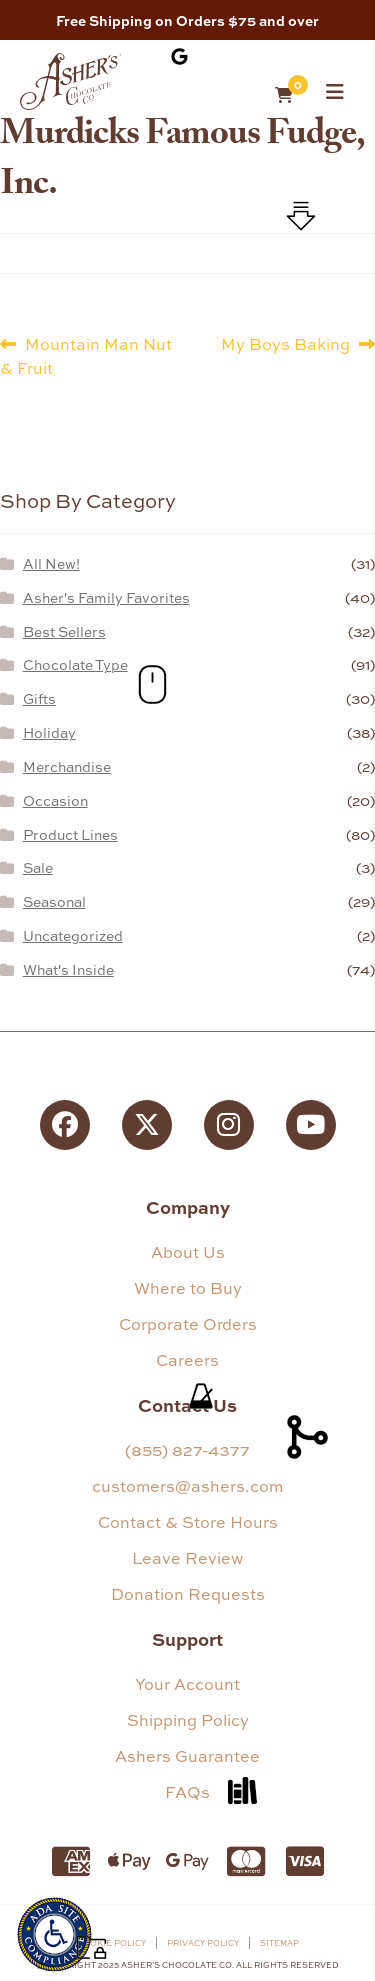  What do you see at coordinates (242, 1790) in the screenshot?
I see `access your saved content library` at bounding box center [242, 1790].